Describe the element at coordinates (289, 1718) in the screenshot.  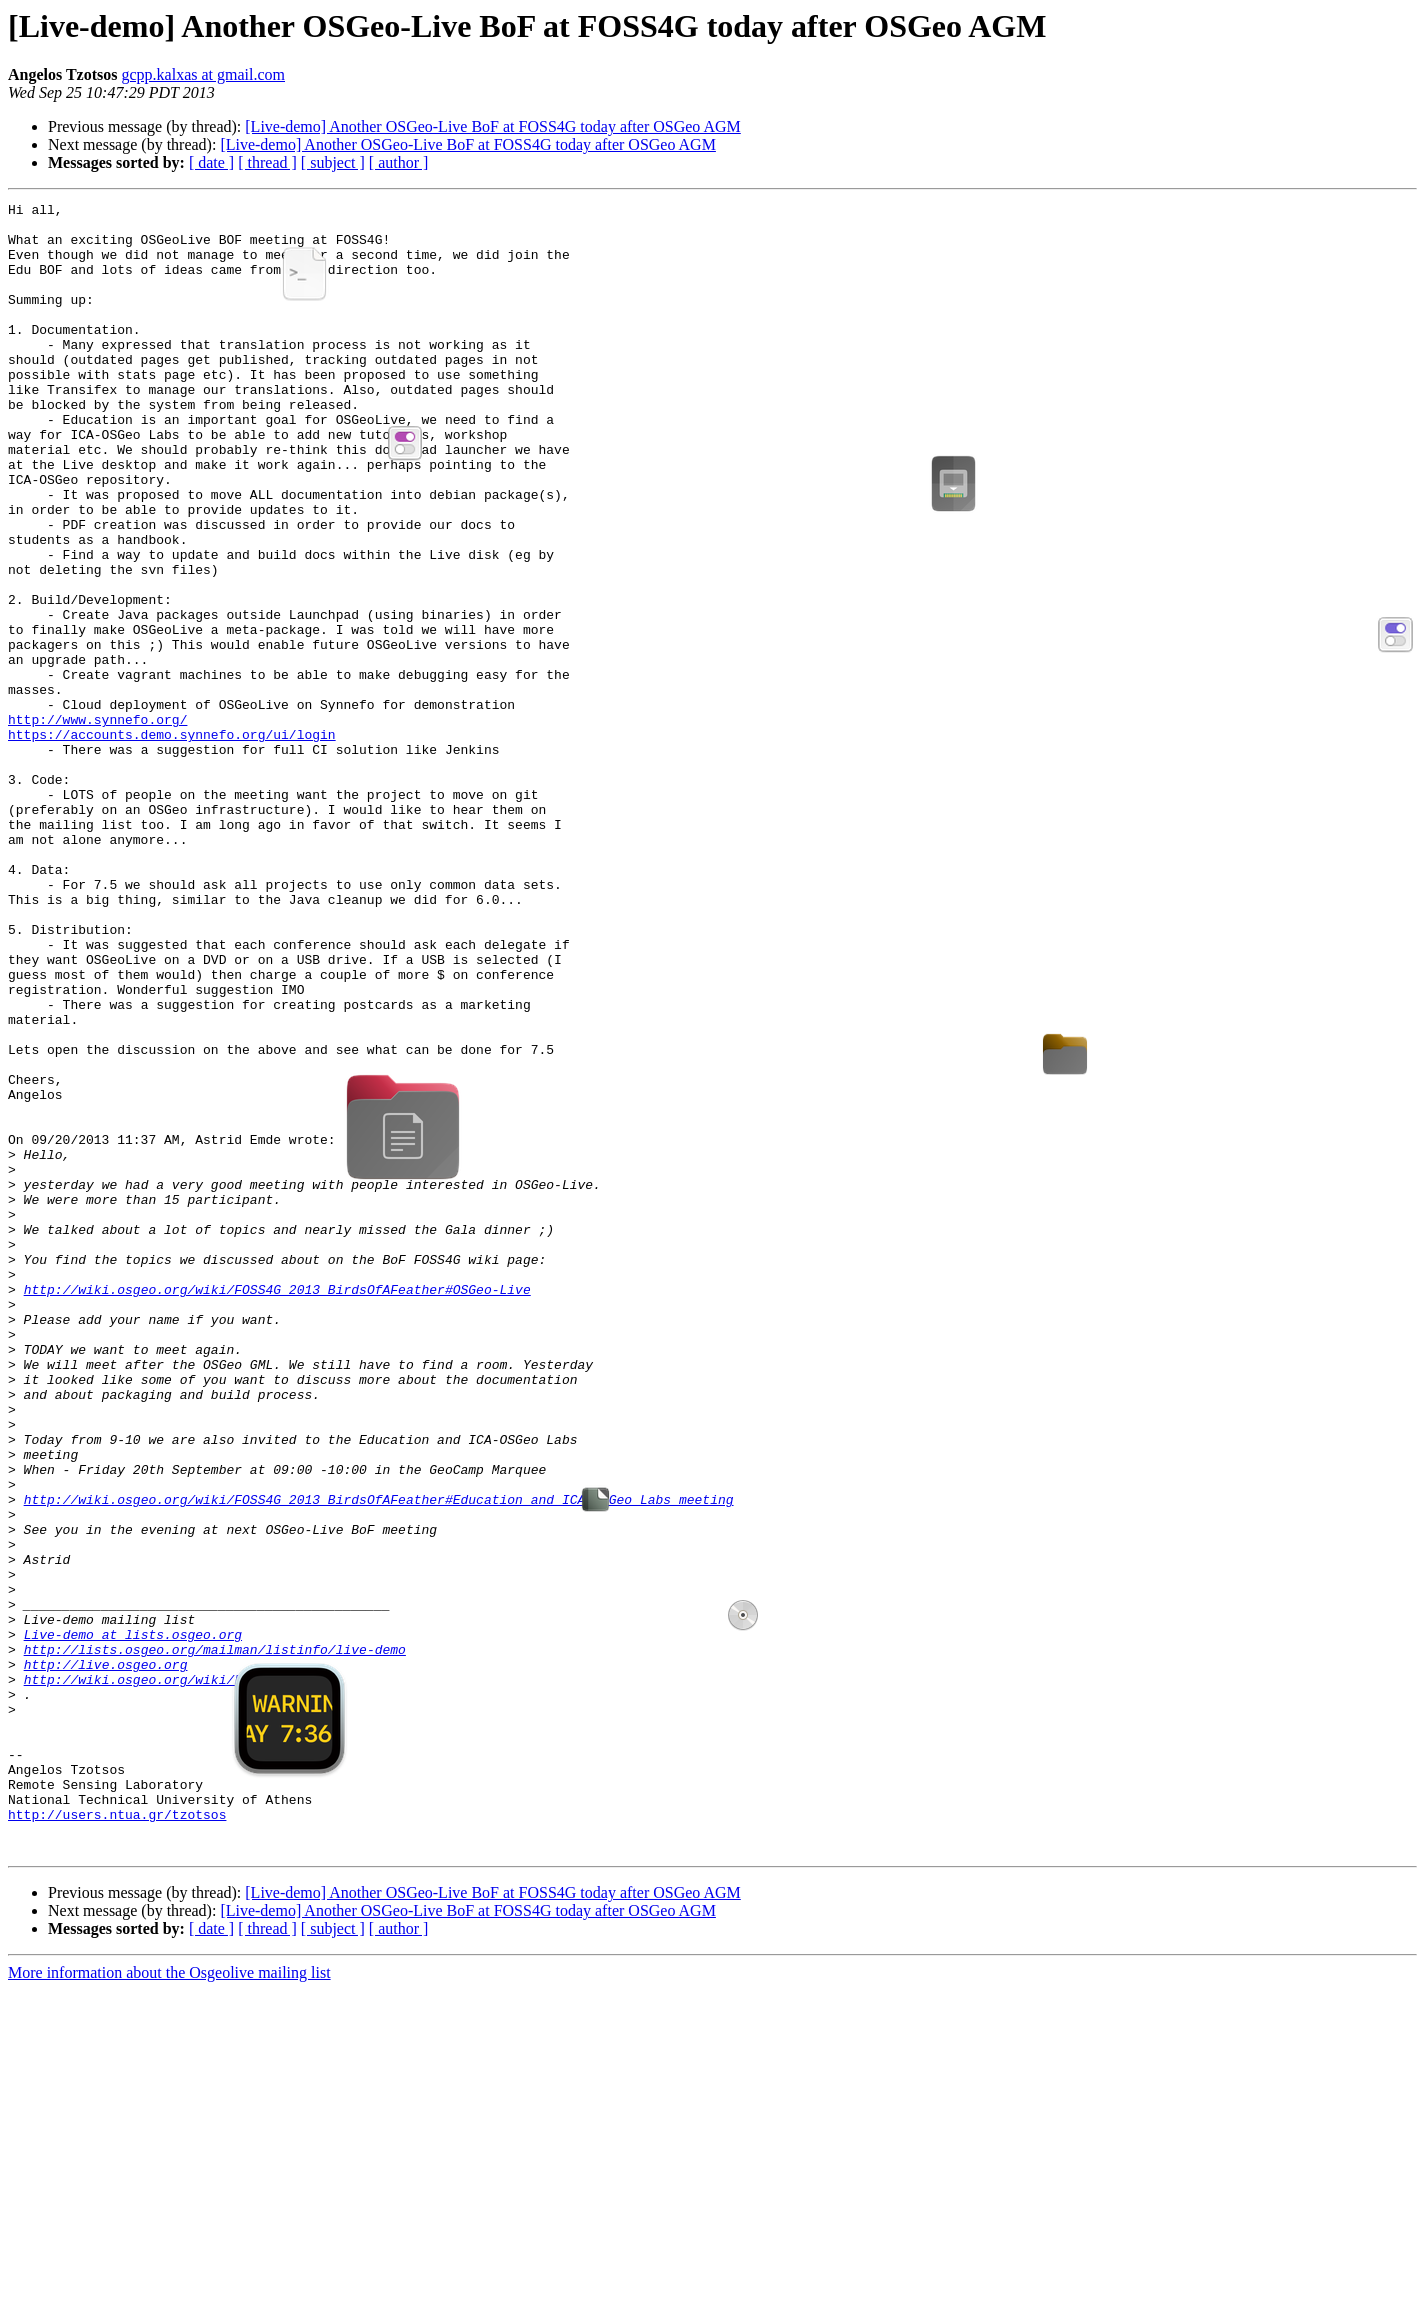
I see `open the console app to view system logs` at that location.